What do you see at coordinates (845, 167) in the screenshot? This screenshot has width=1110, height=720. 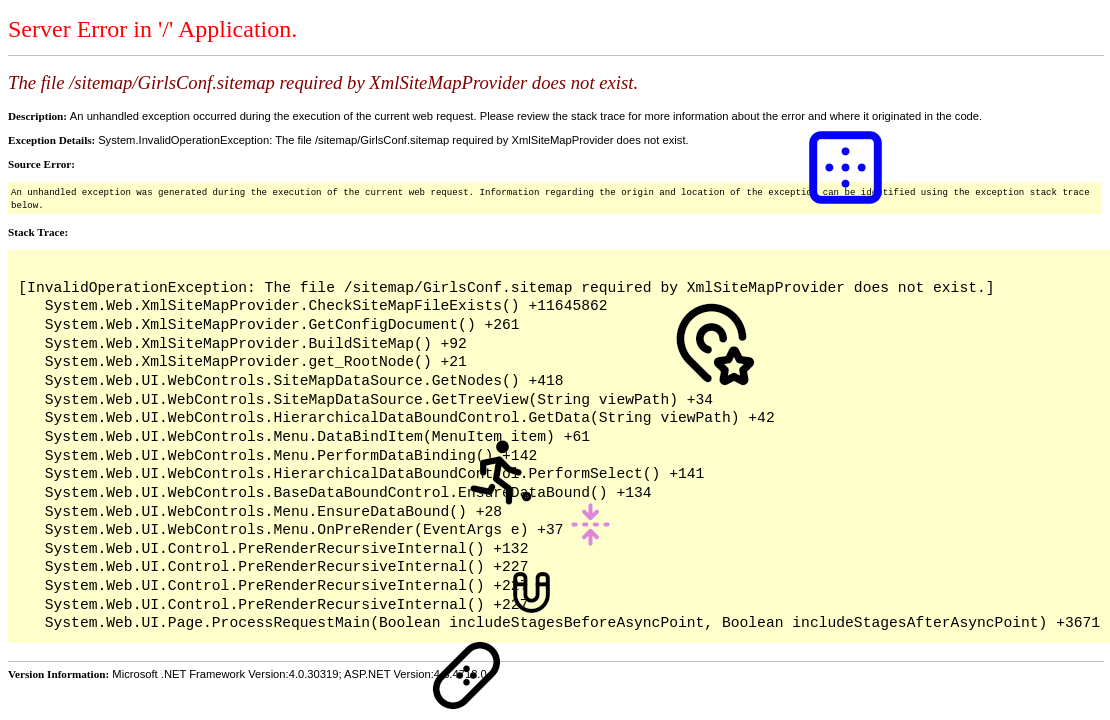 I see `apply outer border to selected cells` at bounding box center [845, 167].